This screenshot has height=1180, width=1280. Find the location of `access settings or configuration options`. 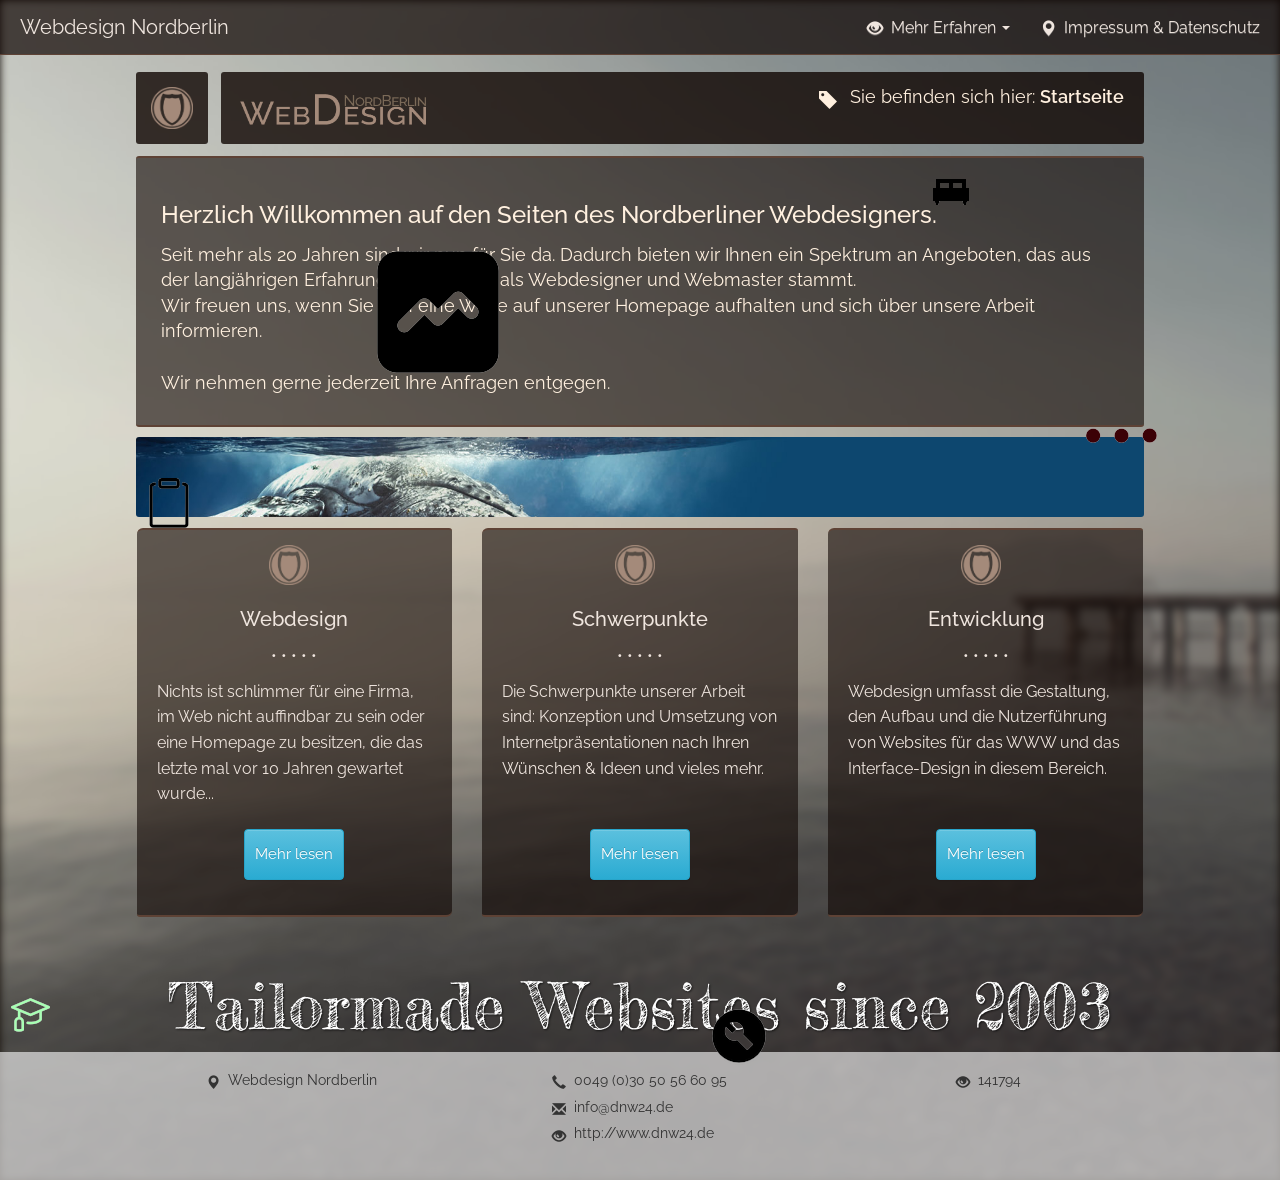

access settings or configuration options is located at coordinates (739, 1036).